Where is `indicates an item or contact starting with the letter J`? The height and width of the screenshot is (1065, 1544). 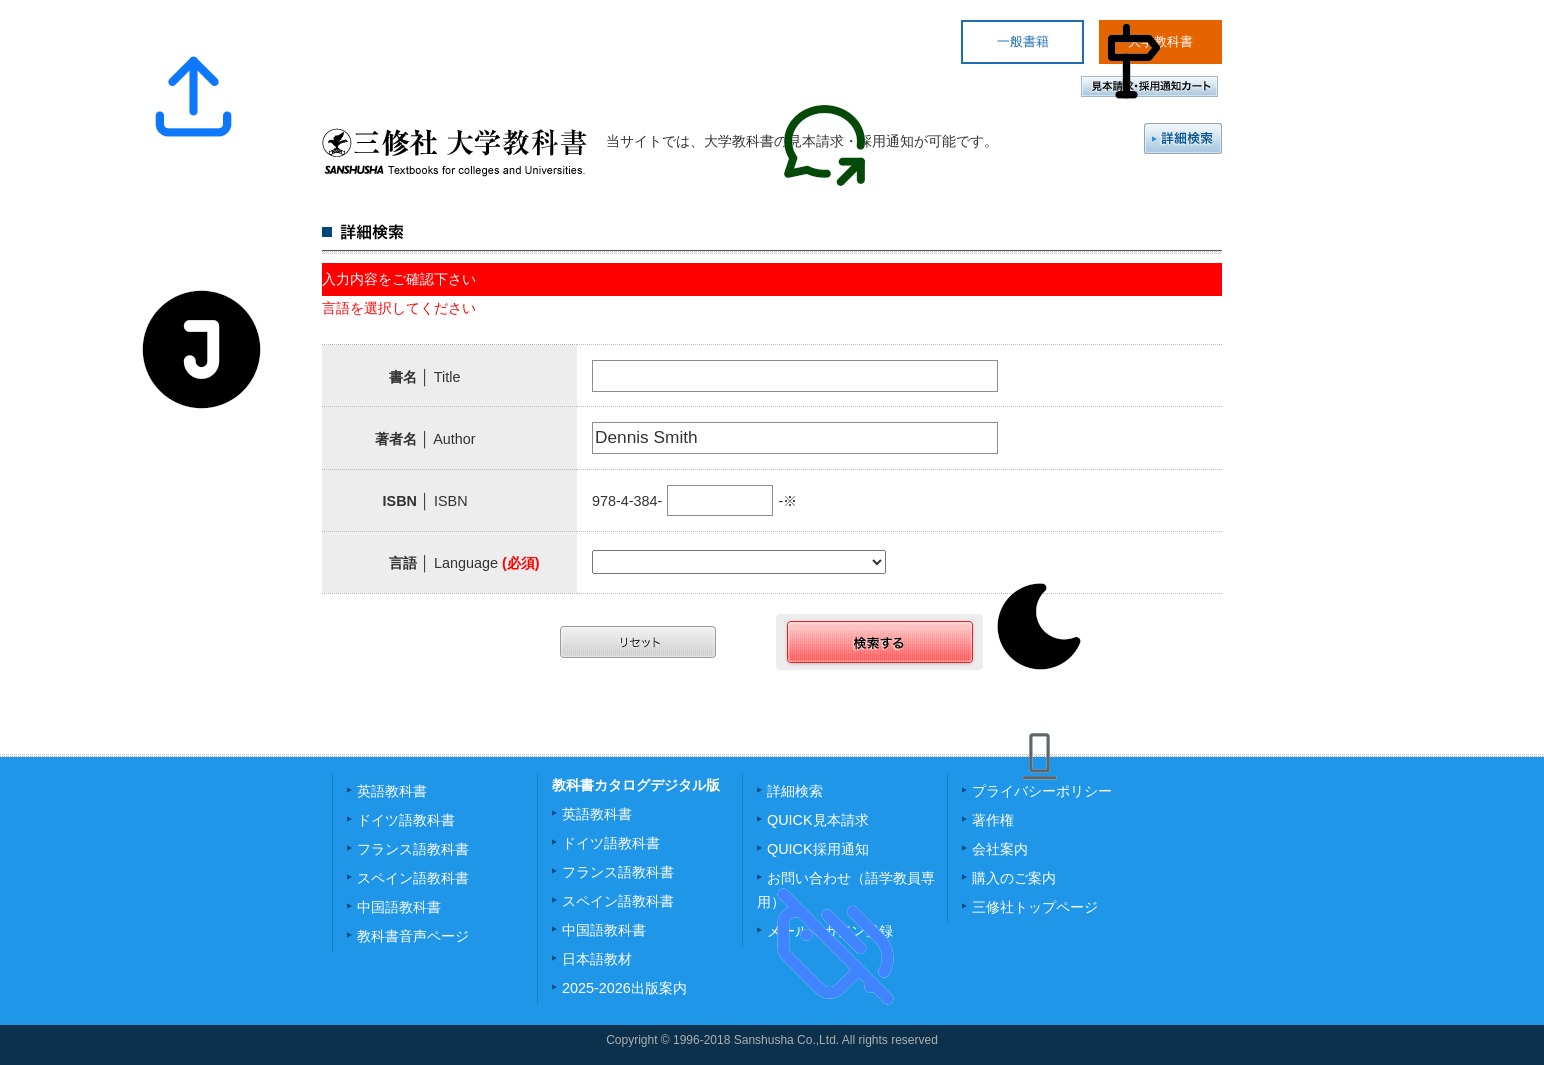 indicates an item or contact starting with the letter J is located at coordinates (201, 349).